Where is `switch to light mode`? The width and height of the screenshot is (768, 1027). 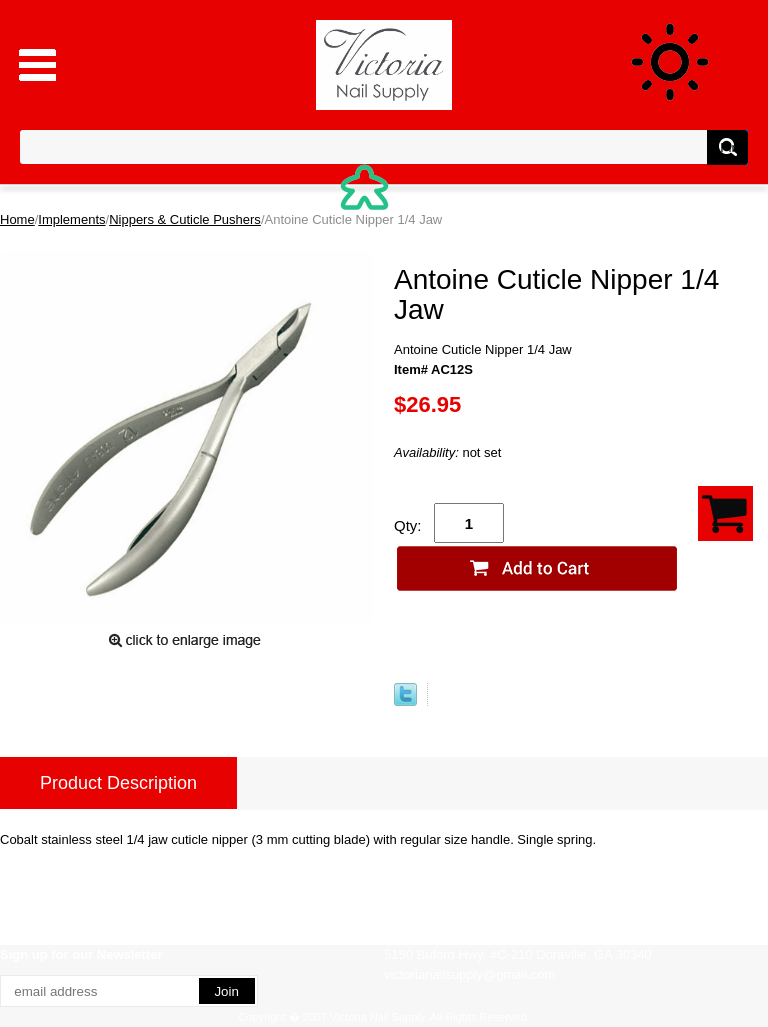 switch to light mode is located at coordinates (670, 62).